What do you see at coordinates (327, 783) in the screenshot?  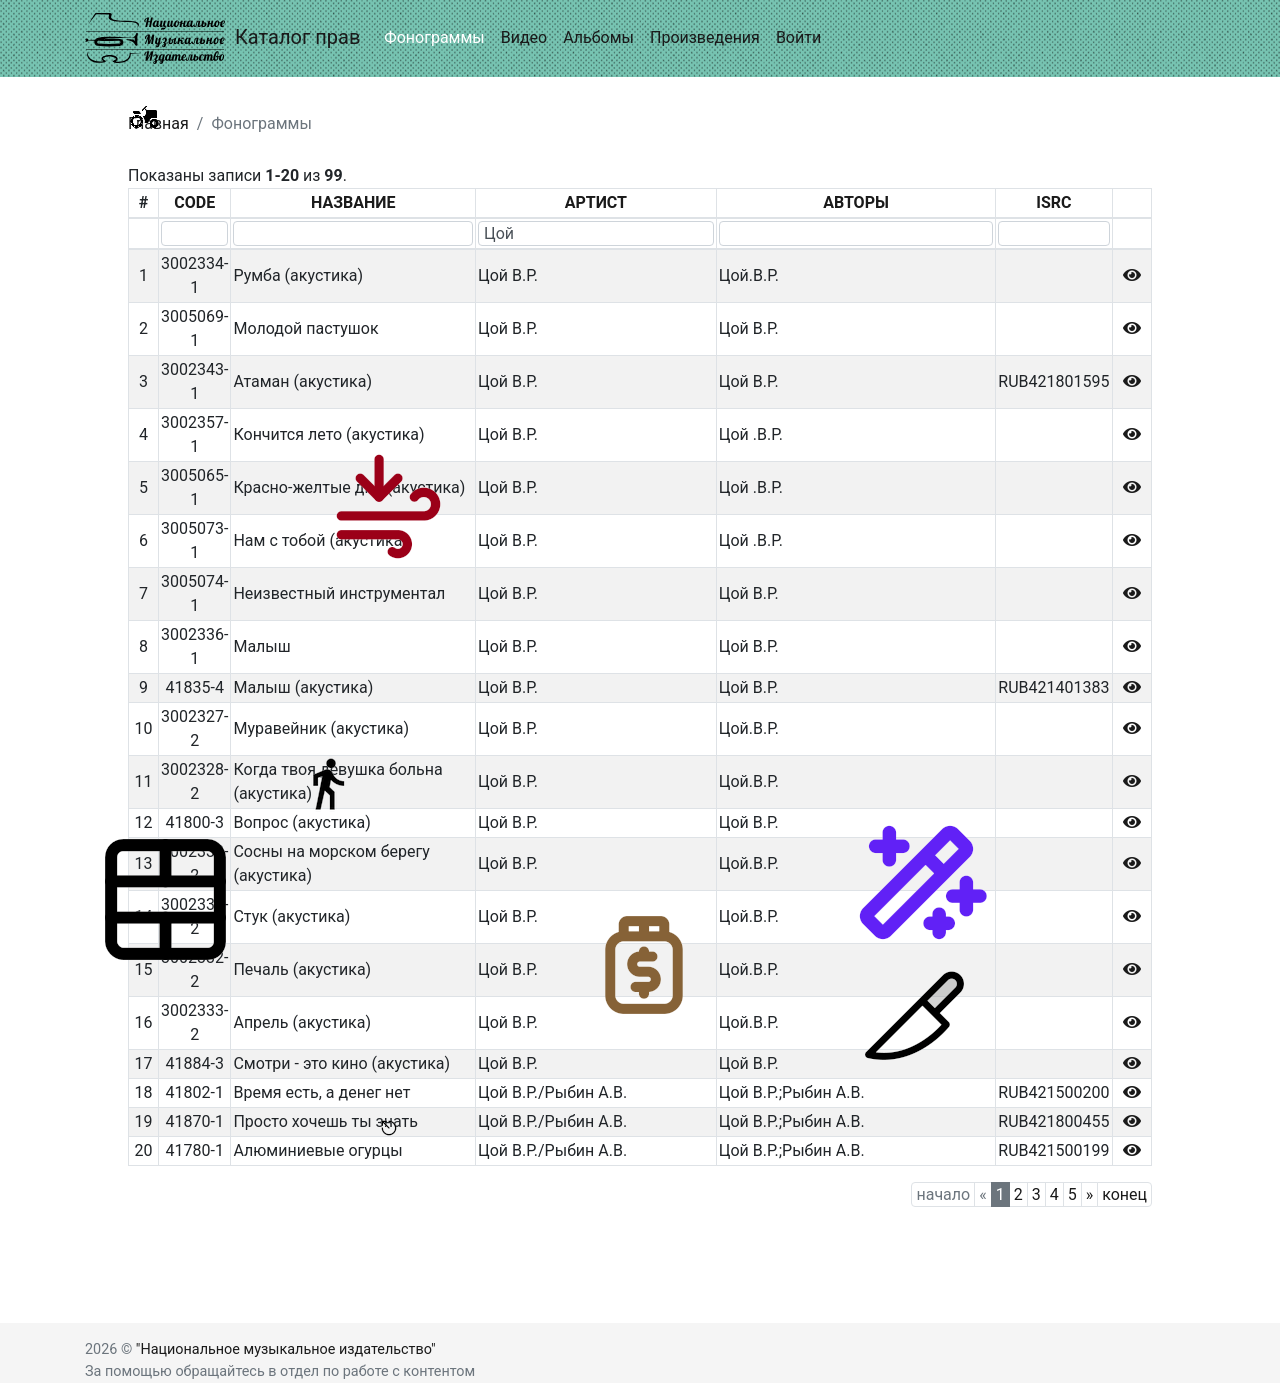 I see `get walking directions` at bounding box center [327, 783].